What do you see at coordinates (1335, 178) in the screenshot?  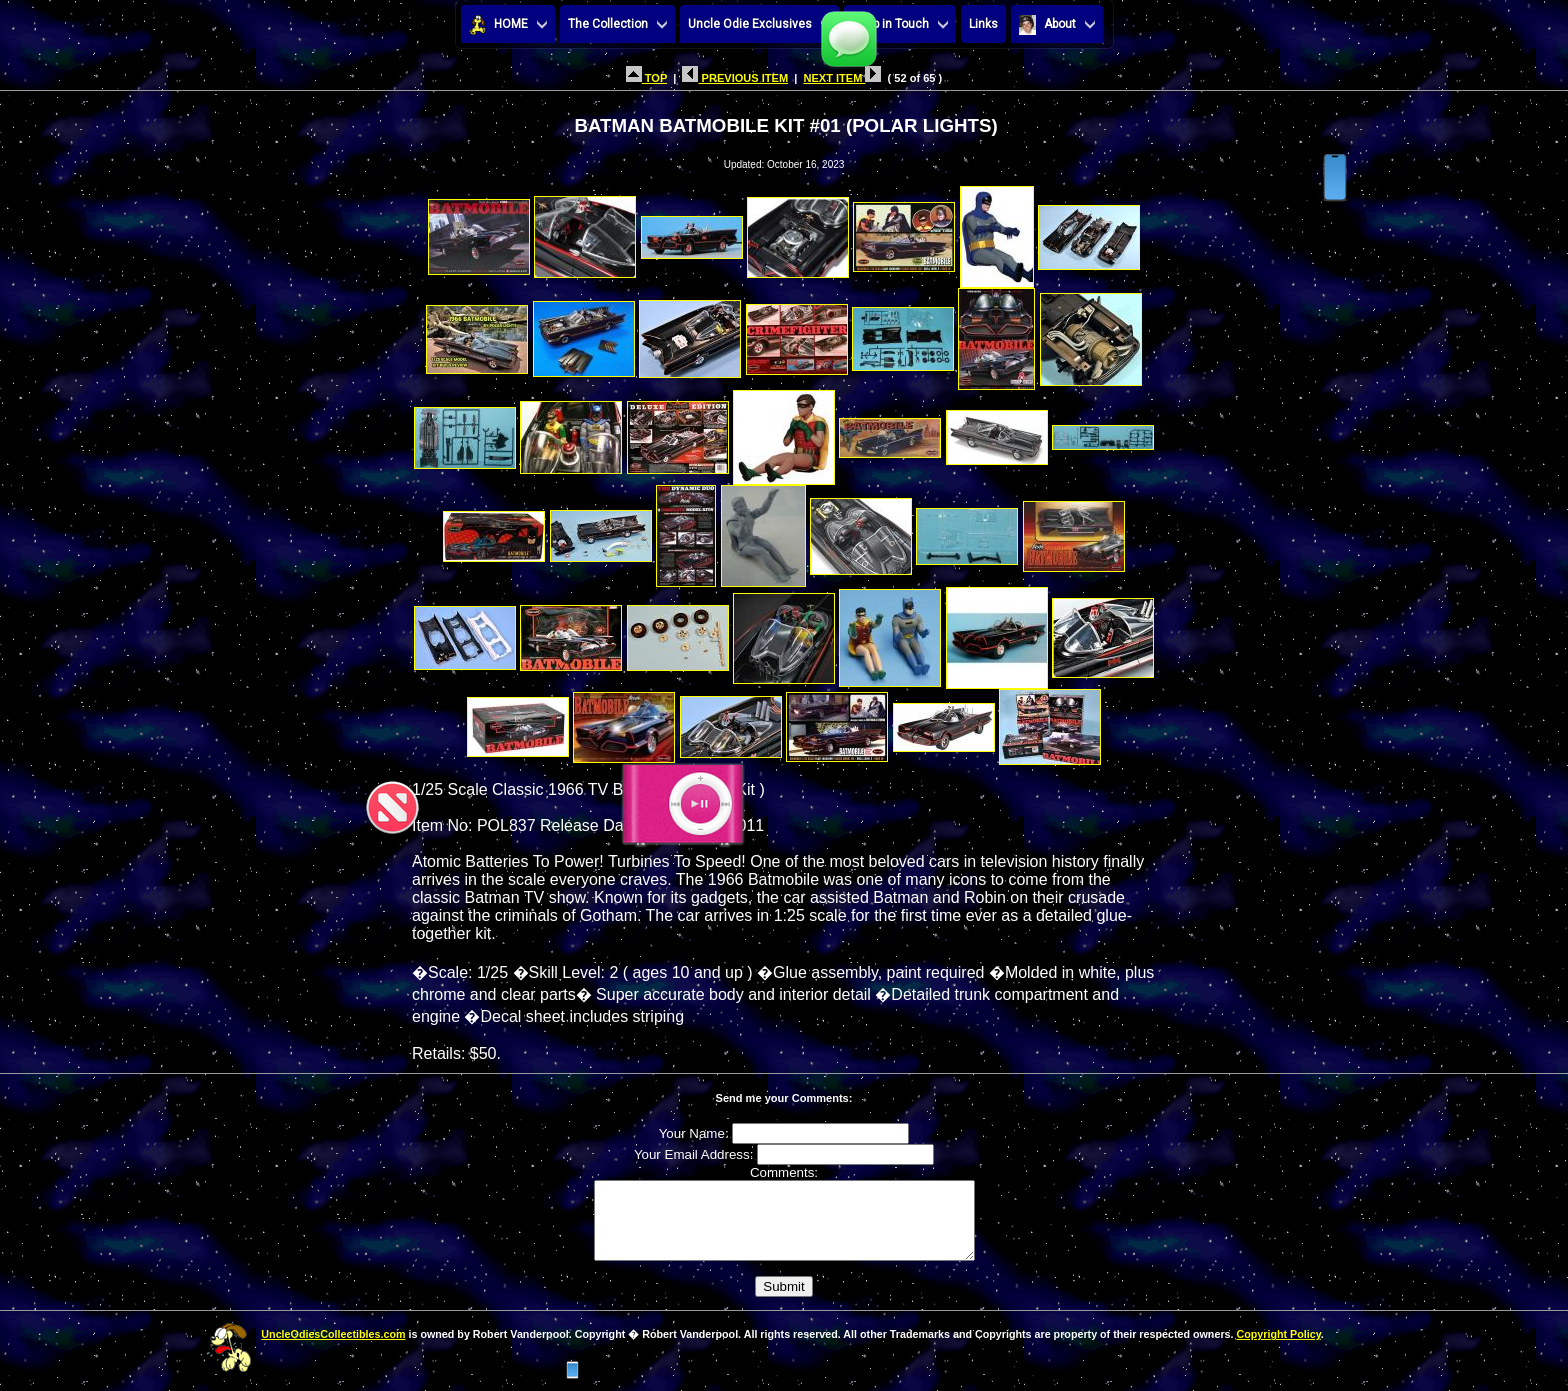 I see `manage connected iPhone device` at bounding box center [1335, 178].